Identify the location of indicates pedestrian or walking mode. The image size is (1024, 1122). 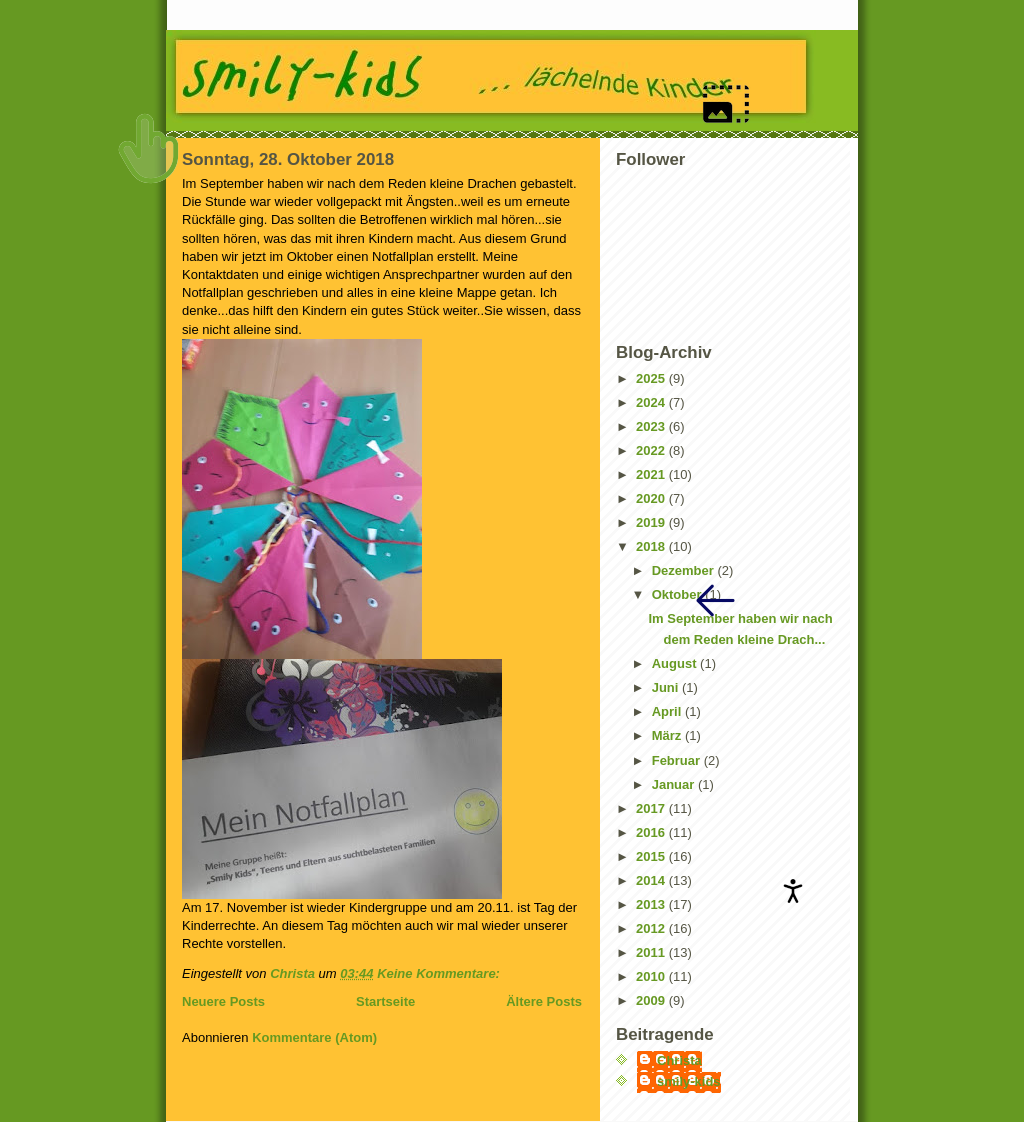
(793, 891).